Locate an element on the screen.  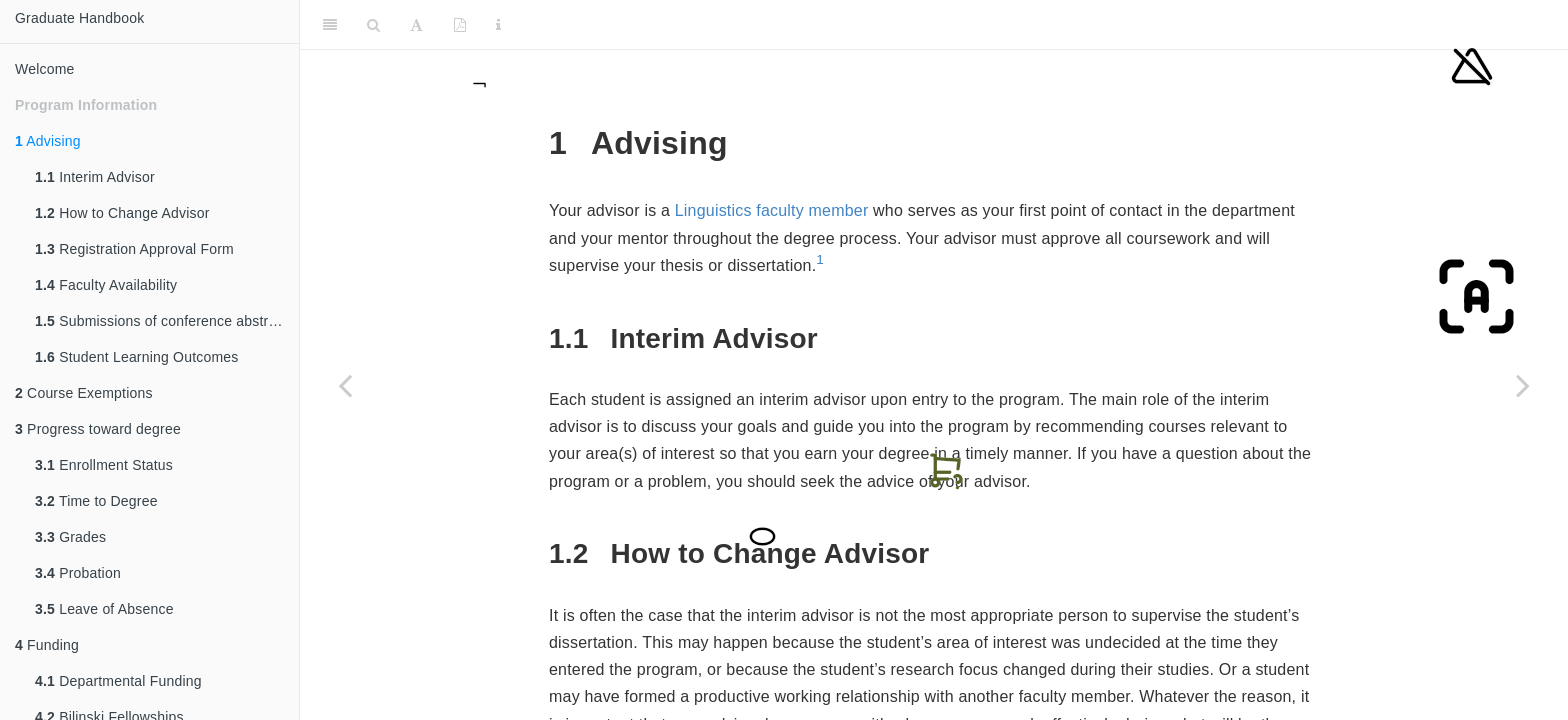
logical NOT operator symbol is located at coordinates (479, 83).